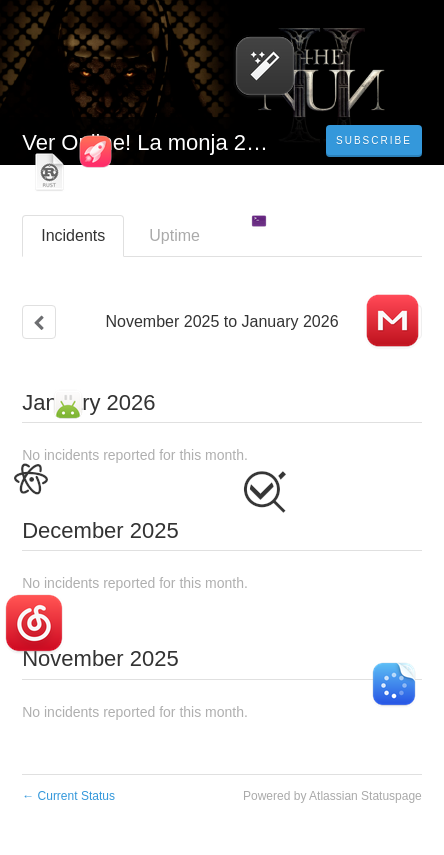 The height and width of the screenshot is (855, 444). What do you see at coordinates (31, 479) in the screenshot?
I see `open Atom text editor` at bounding box center [31, 479].